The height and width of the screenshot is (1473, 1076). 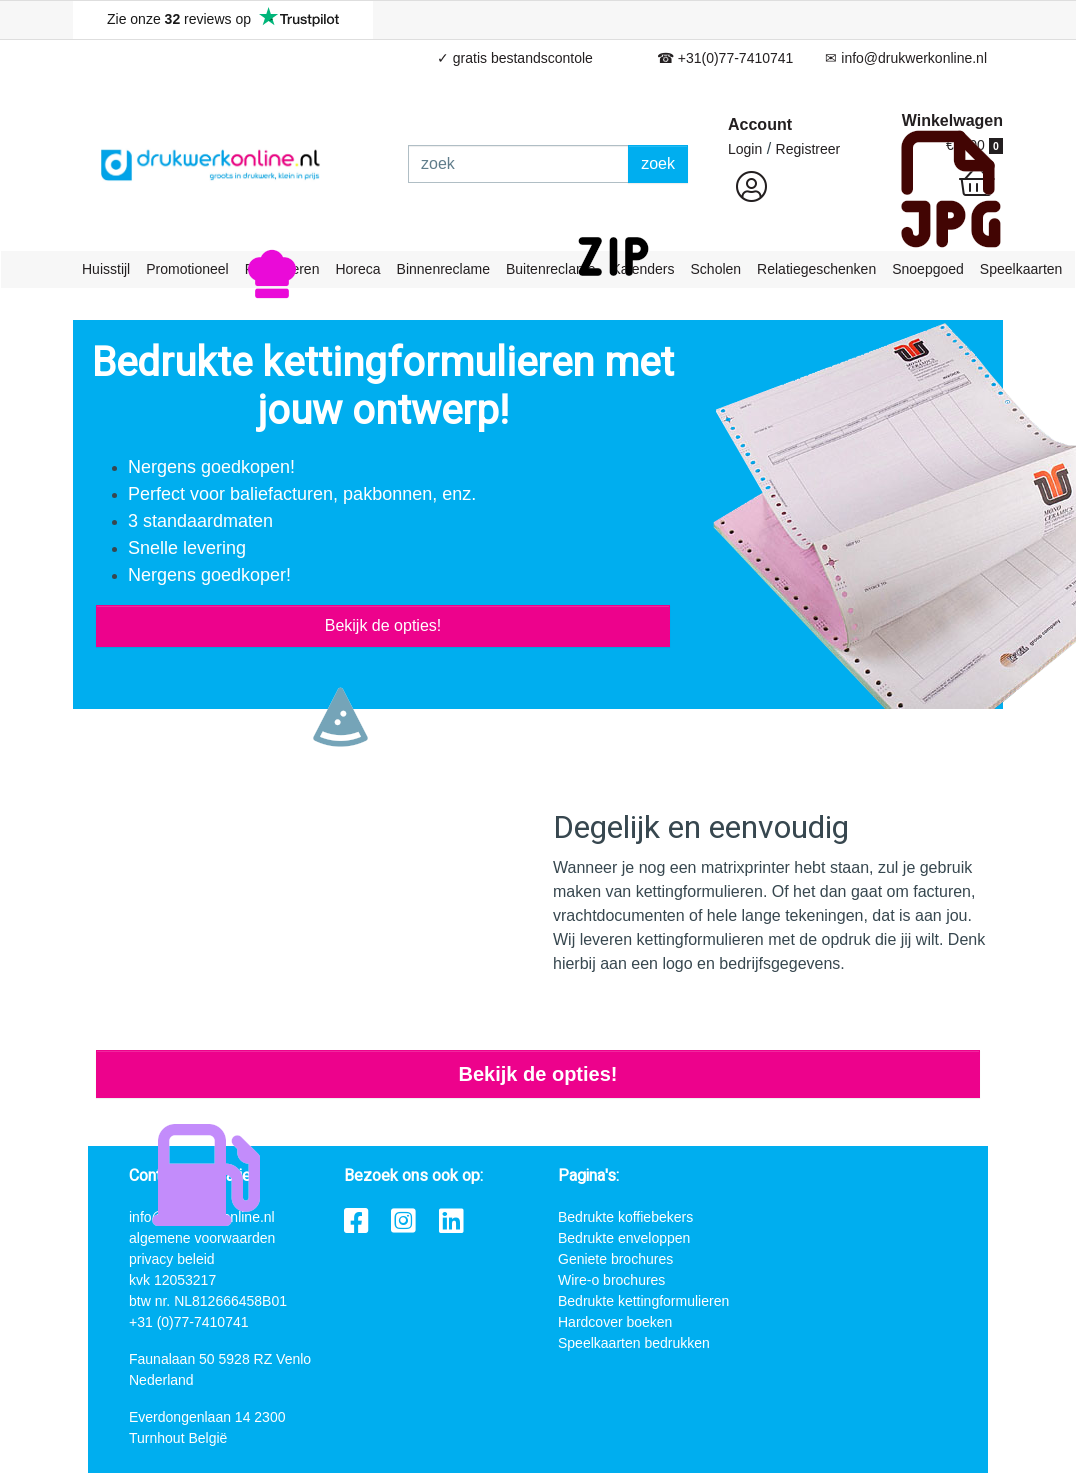 What do you see at coordinates (272, 274) in the screenshot?
I see `browse recipes or cooking content` at bounding box center [272, 274].